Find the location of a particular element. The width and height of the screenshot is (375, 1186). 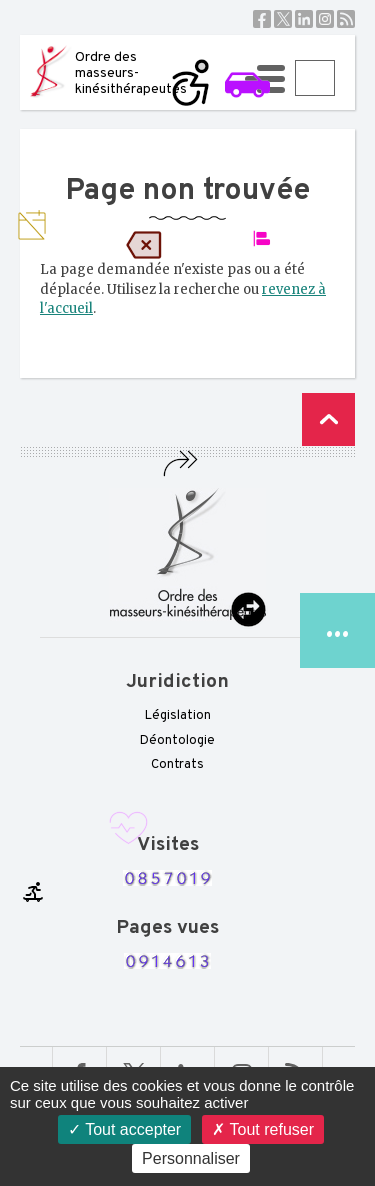

swap or exchange items horizontally is located at coordinates (248, 609).